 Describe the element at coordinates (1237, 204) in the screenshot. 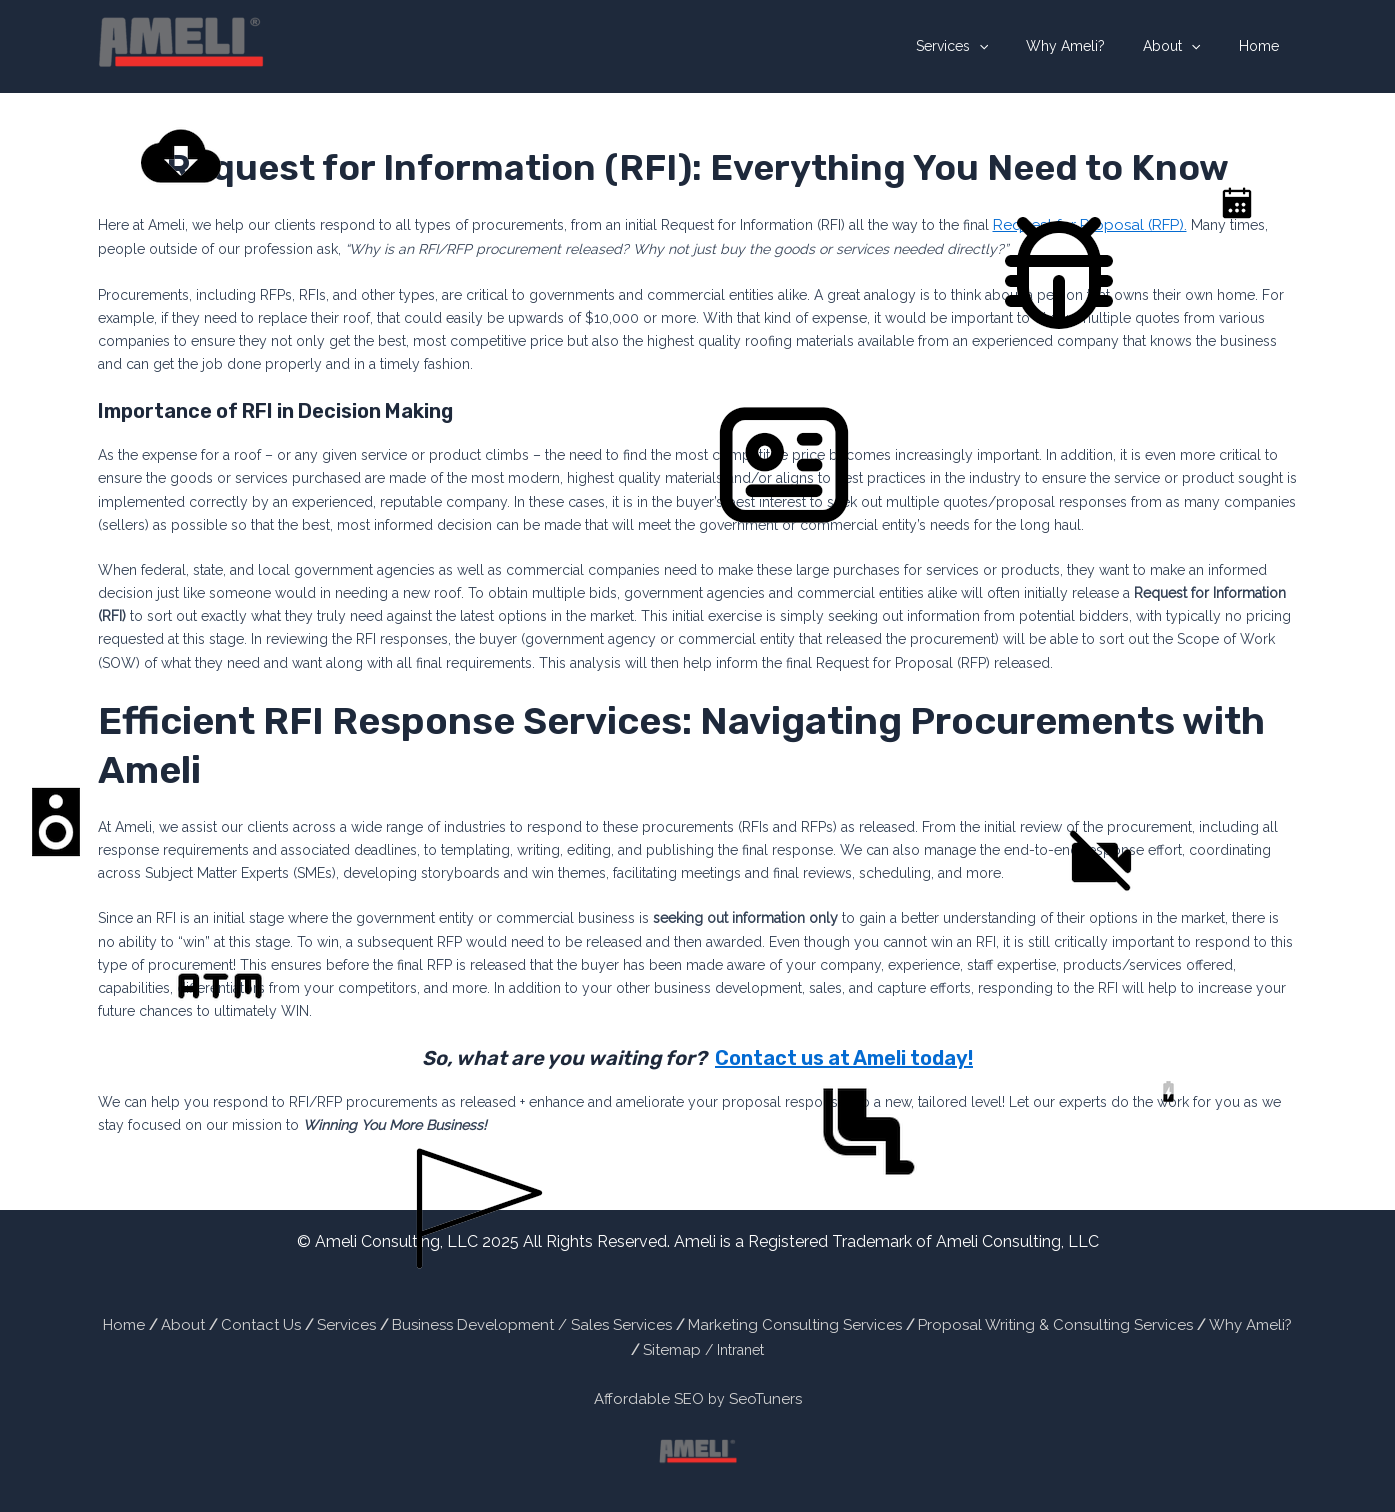

I see `view calendar events` at that location.